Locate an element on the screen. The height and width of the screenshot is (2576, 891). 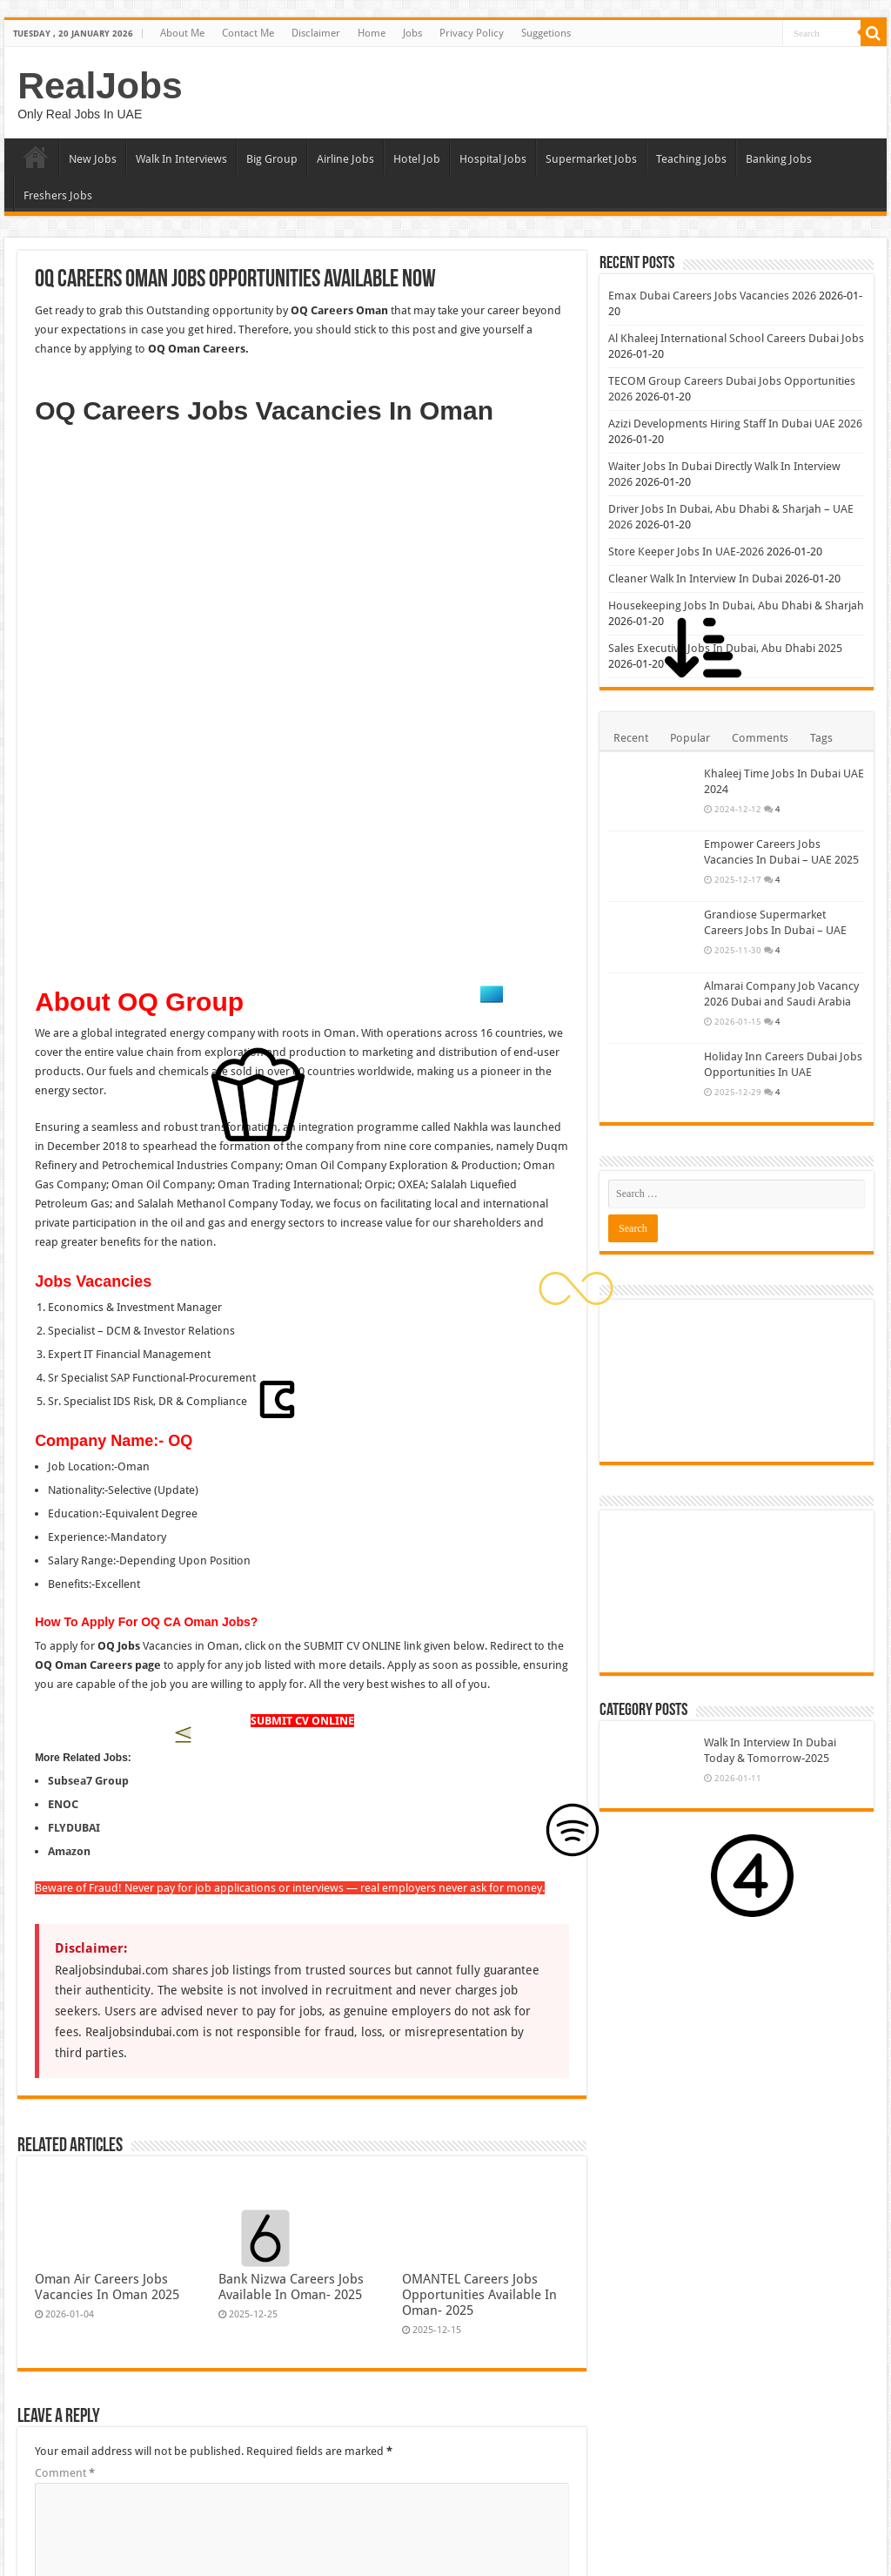
indicates step six in a multi-step process is located at coordinates (265, 2238).